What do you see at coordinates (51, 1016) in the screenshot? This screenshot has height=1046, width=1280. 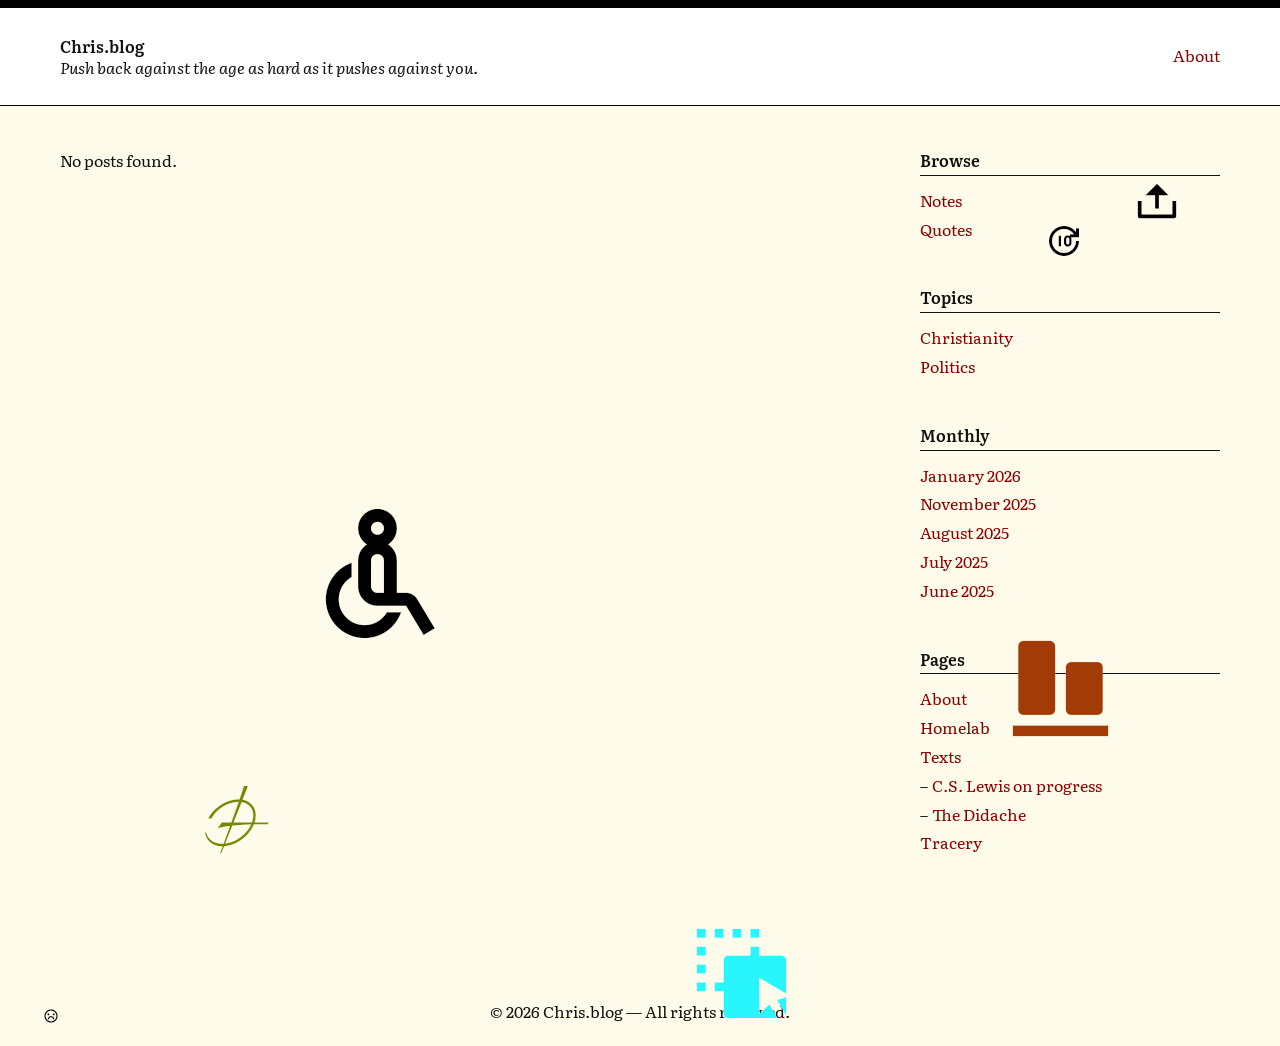 I see `rate experience as negative or unsatisfied` at bounding box center [51, 1016].